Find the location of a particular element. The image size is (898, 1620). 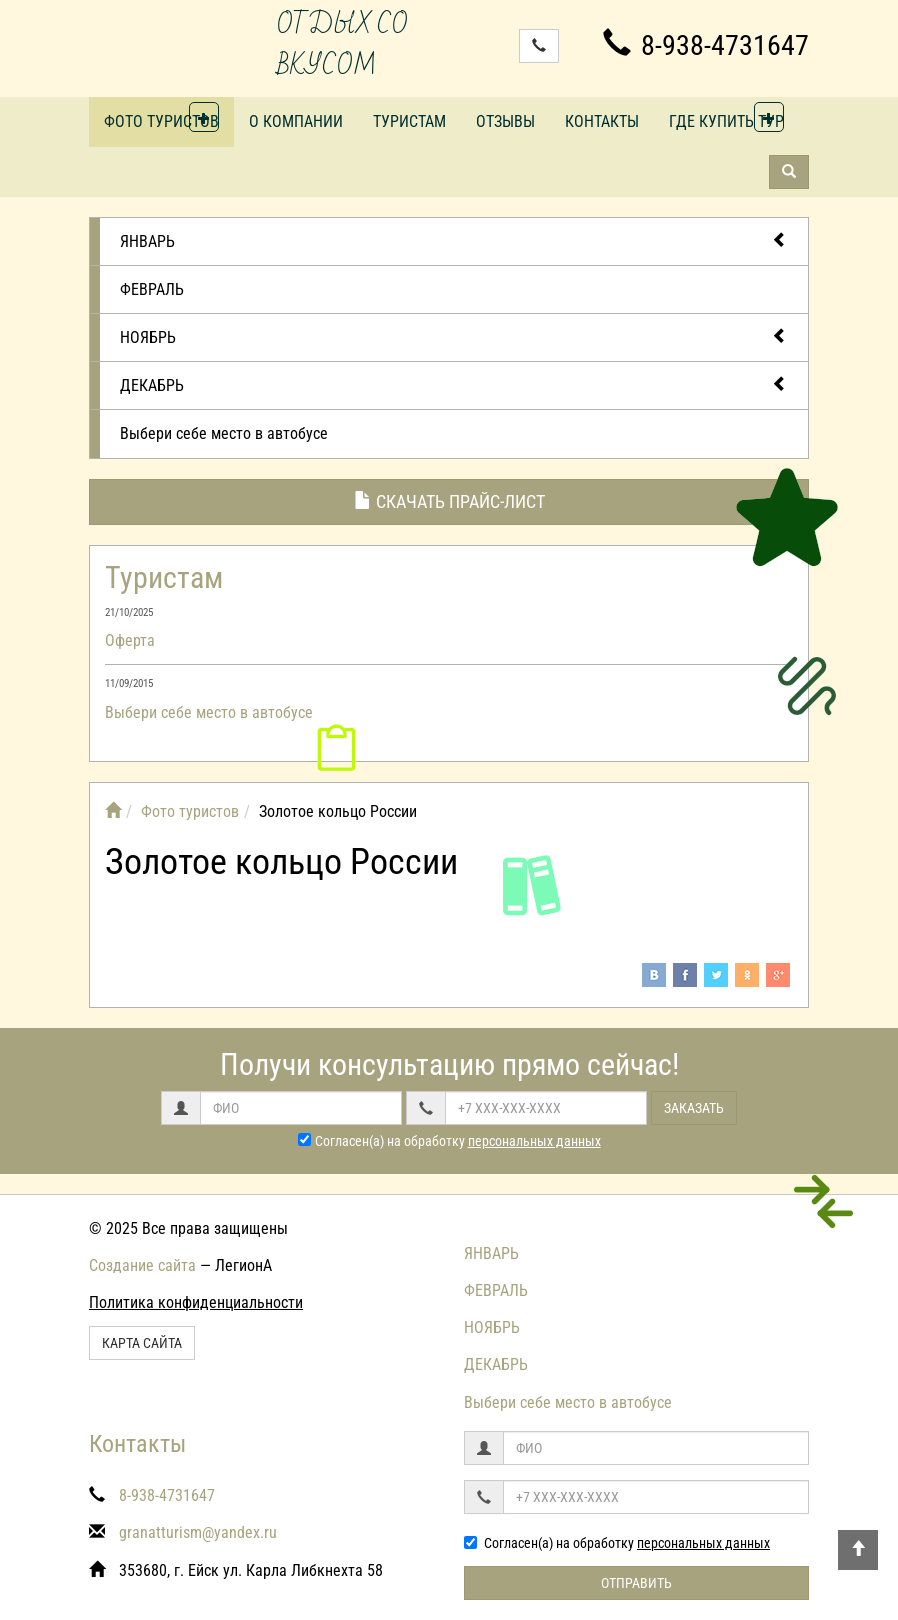

compare or show differences between items is located at coordinates (823, 1201).